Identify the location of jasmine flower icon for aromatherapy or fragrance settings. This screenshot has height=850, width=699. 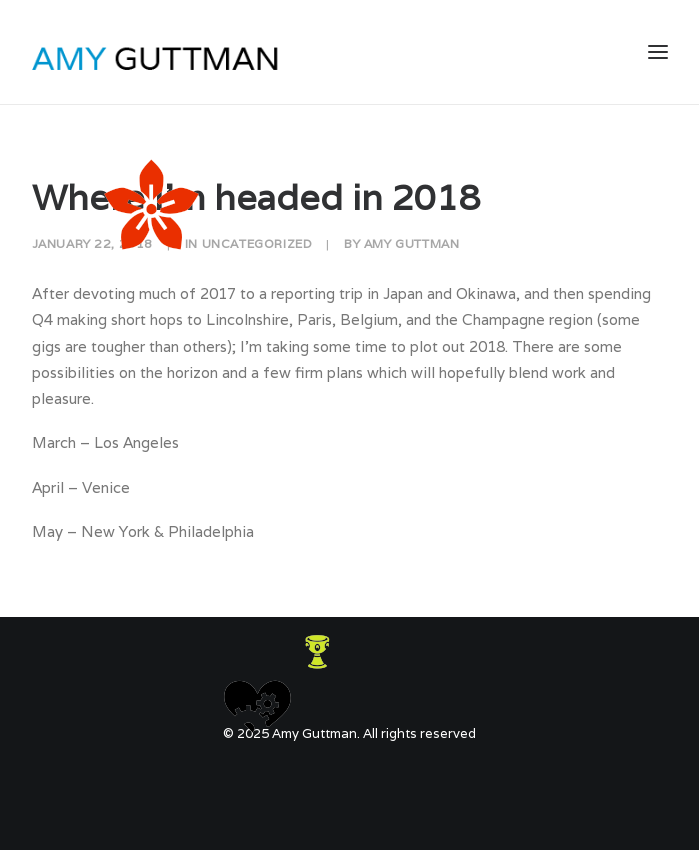
(151, 204).